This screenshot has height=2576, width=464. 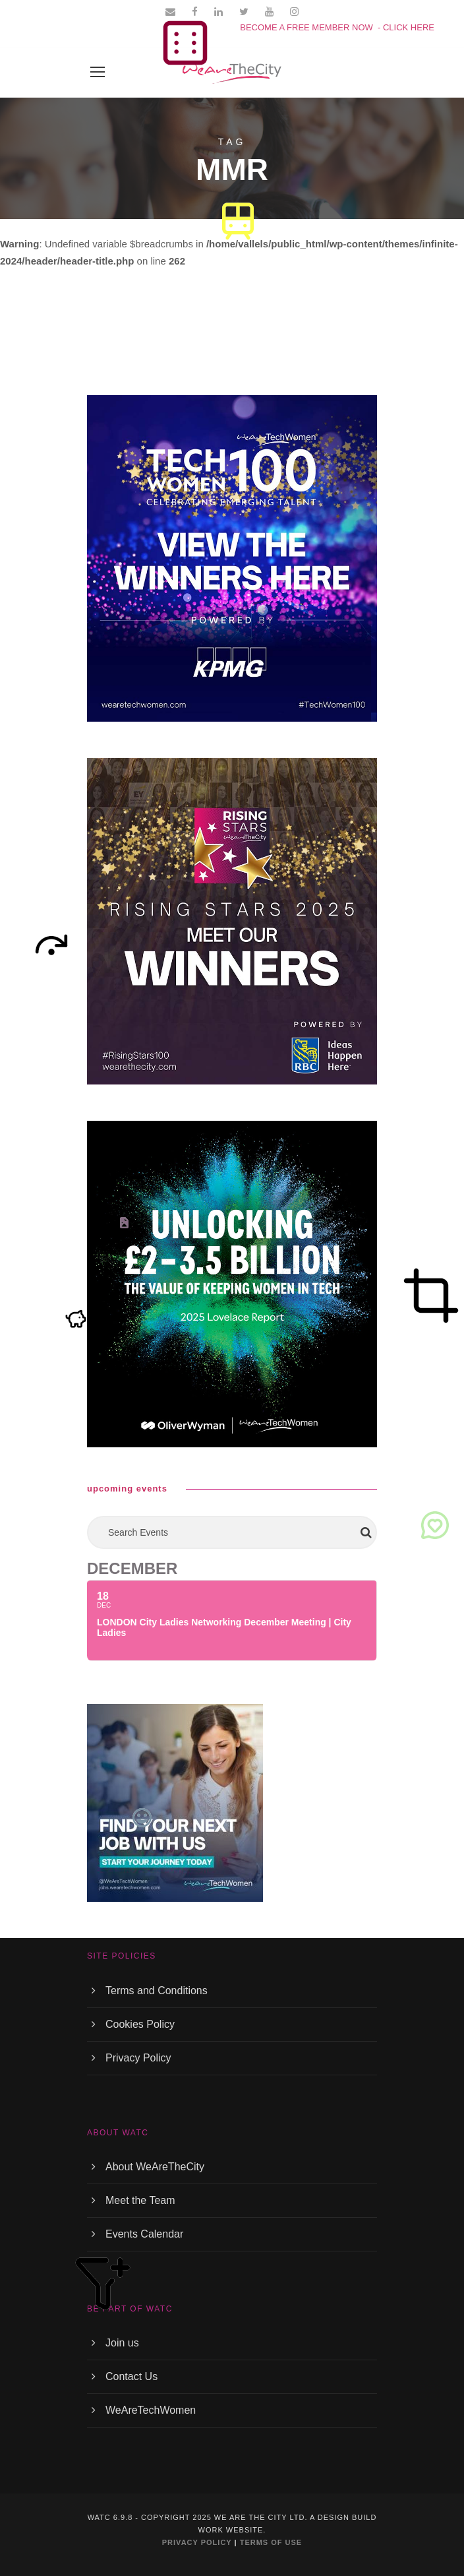 I want to click on view image file, so click(x=124, y=1222).